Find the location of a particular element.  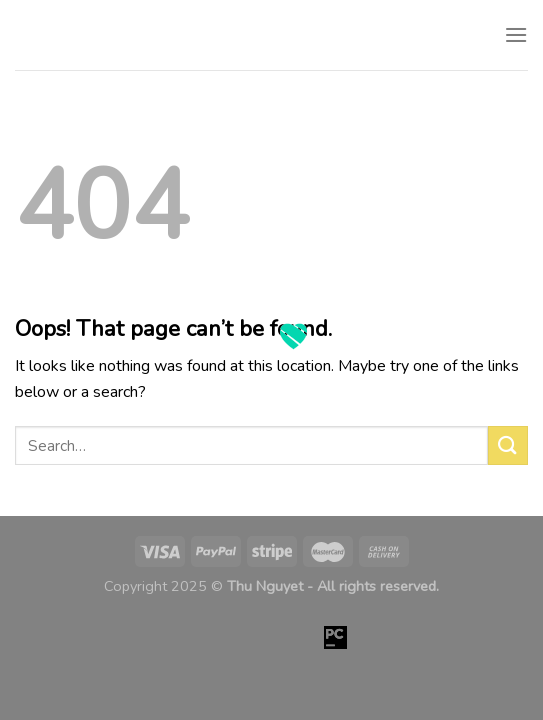

open the Southwest Airlines app is located at coordinates (293, 336).